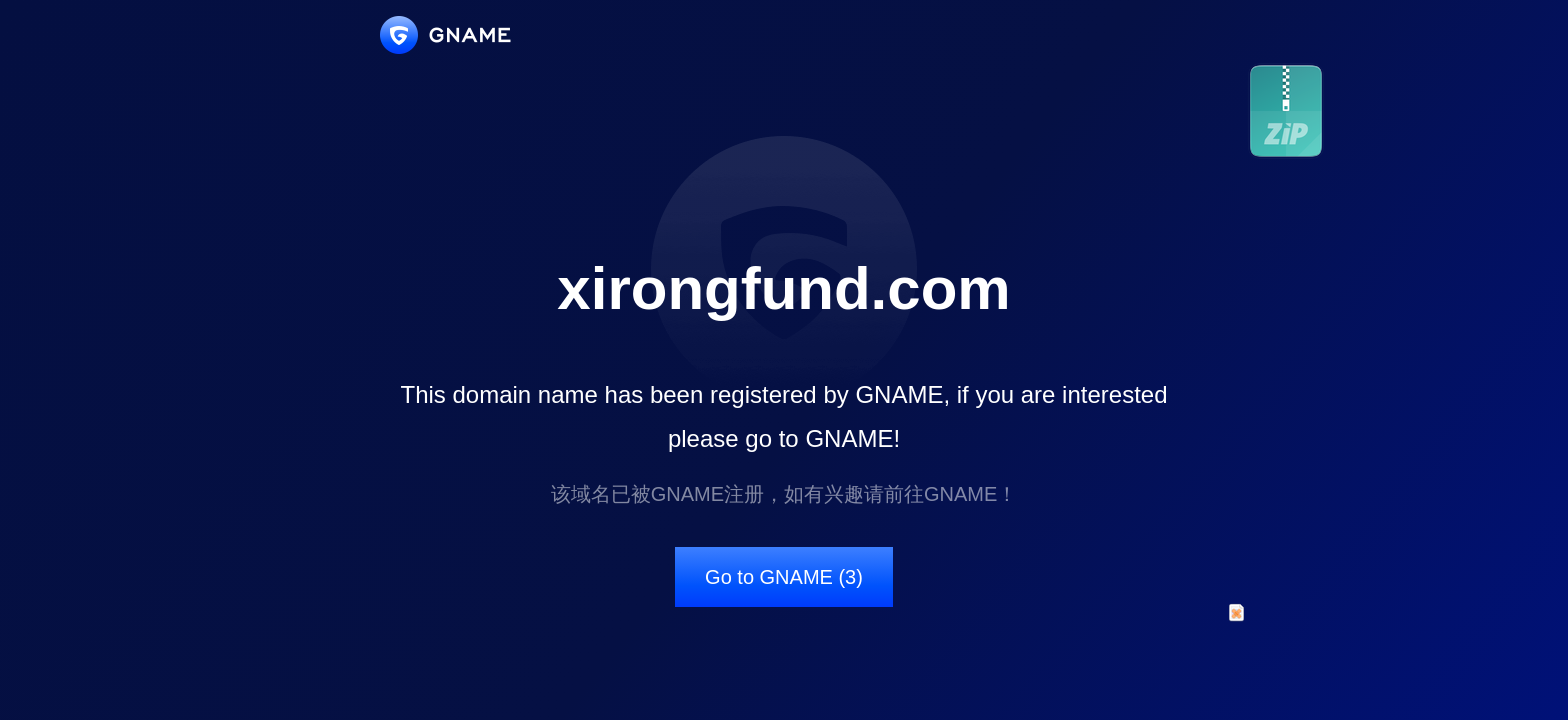 The image size is (1568, 720). What do you see at coordinates (1236, 612) in the screenshot?
I see `a patch or diff file for code changes` at bounding box center [1236, 612].